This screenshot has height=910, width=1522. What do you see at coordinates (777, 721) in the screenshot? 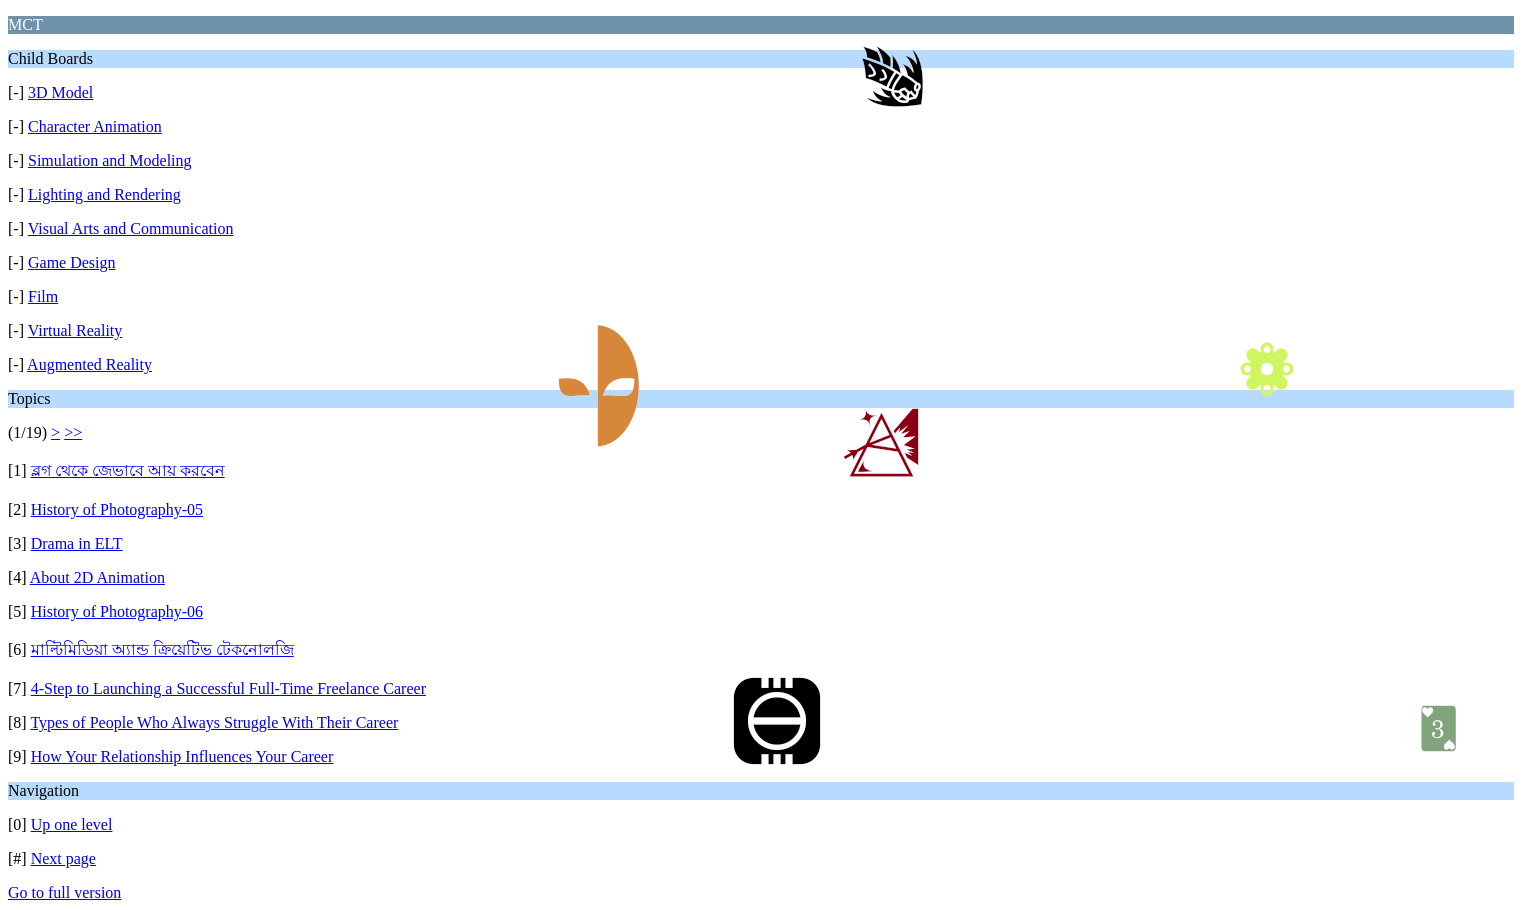
I see `represents a microchip or processor component` at bounding box center [777, 721].